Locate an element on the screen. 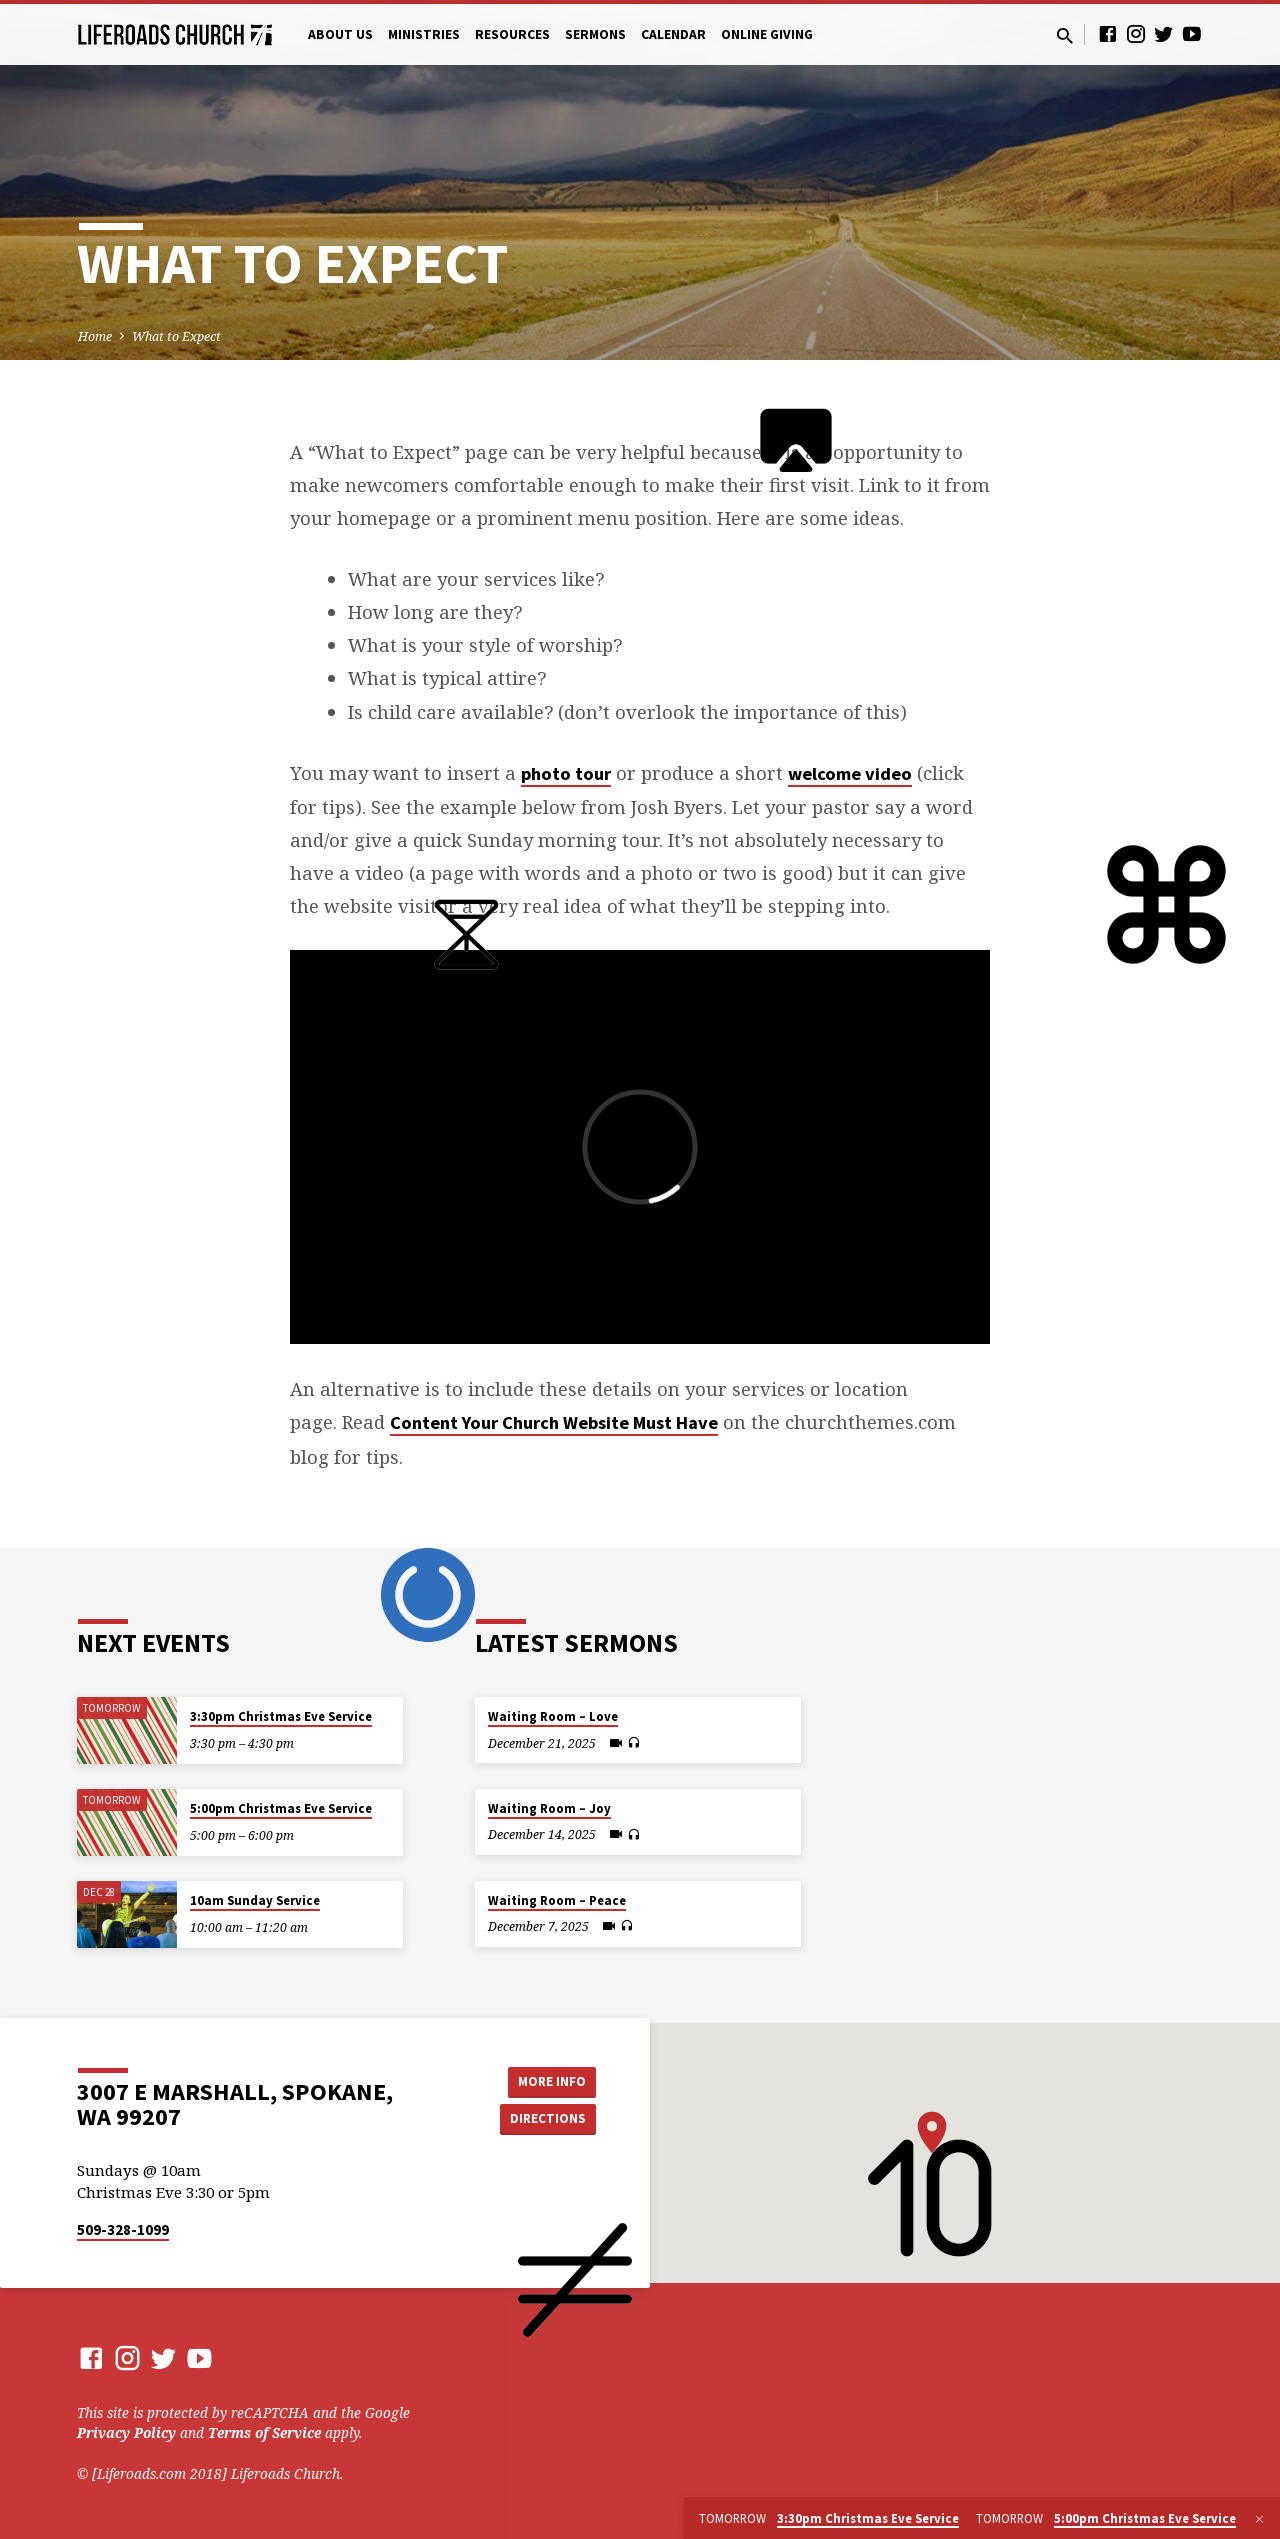  stream content to an external display is located at coordinates (796, 439).